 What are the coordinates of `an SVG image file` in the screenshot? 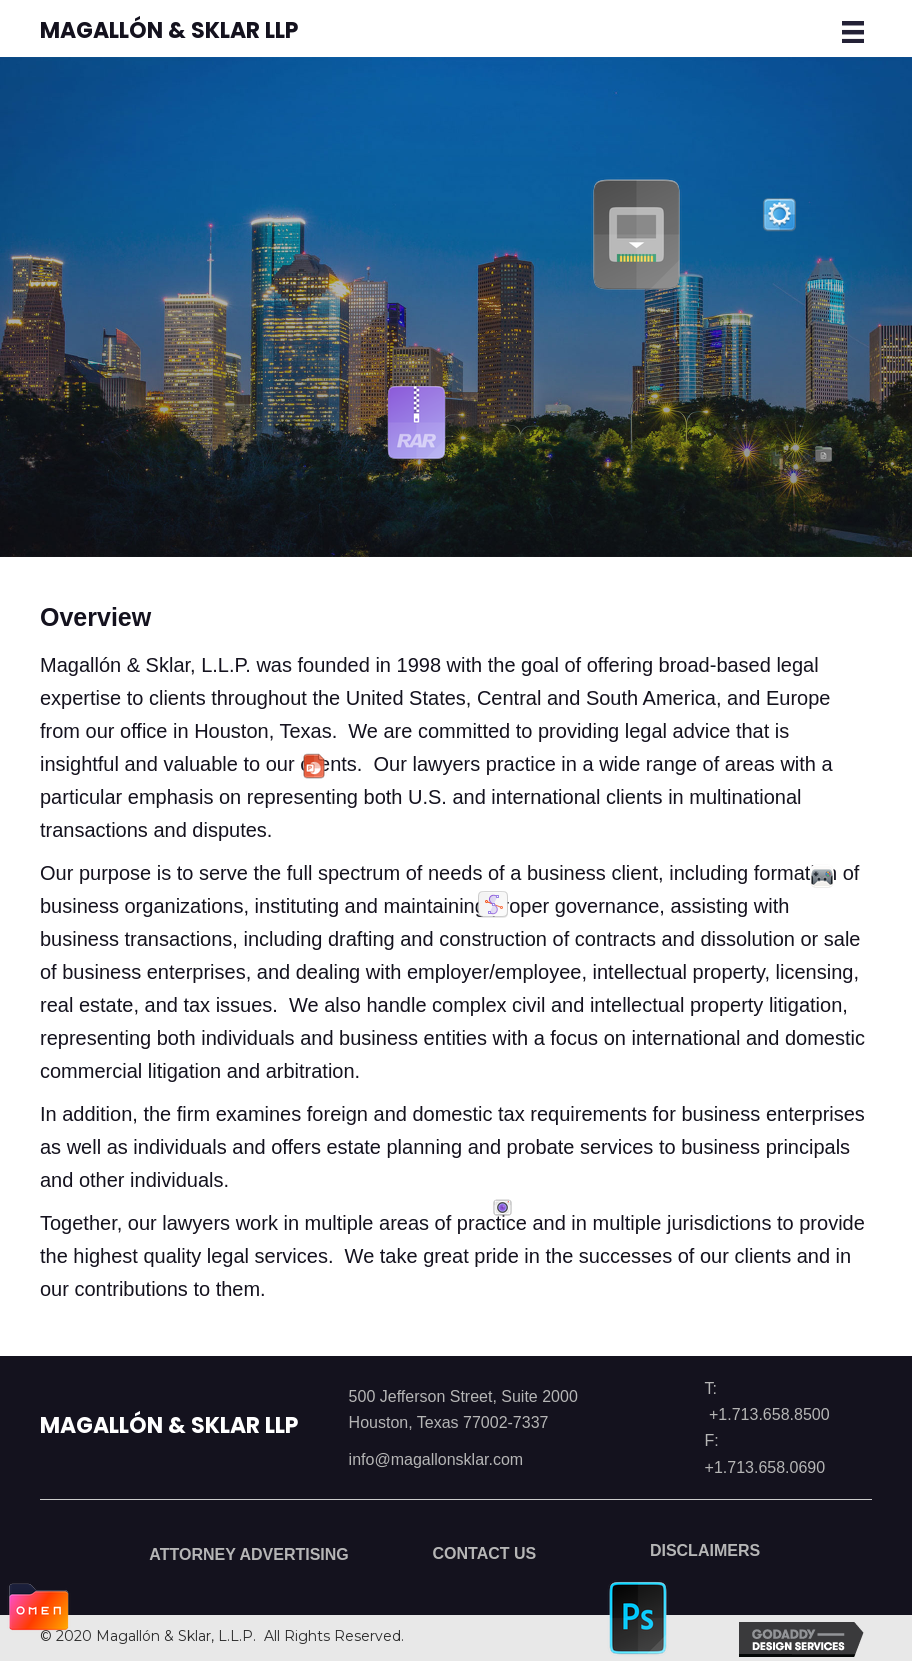 It's located at (493, 903).